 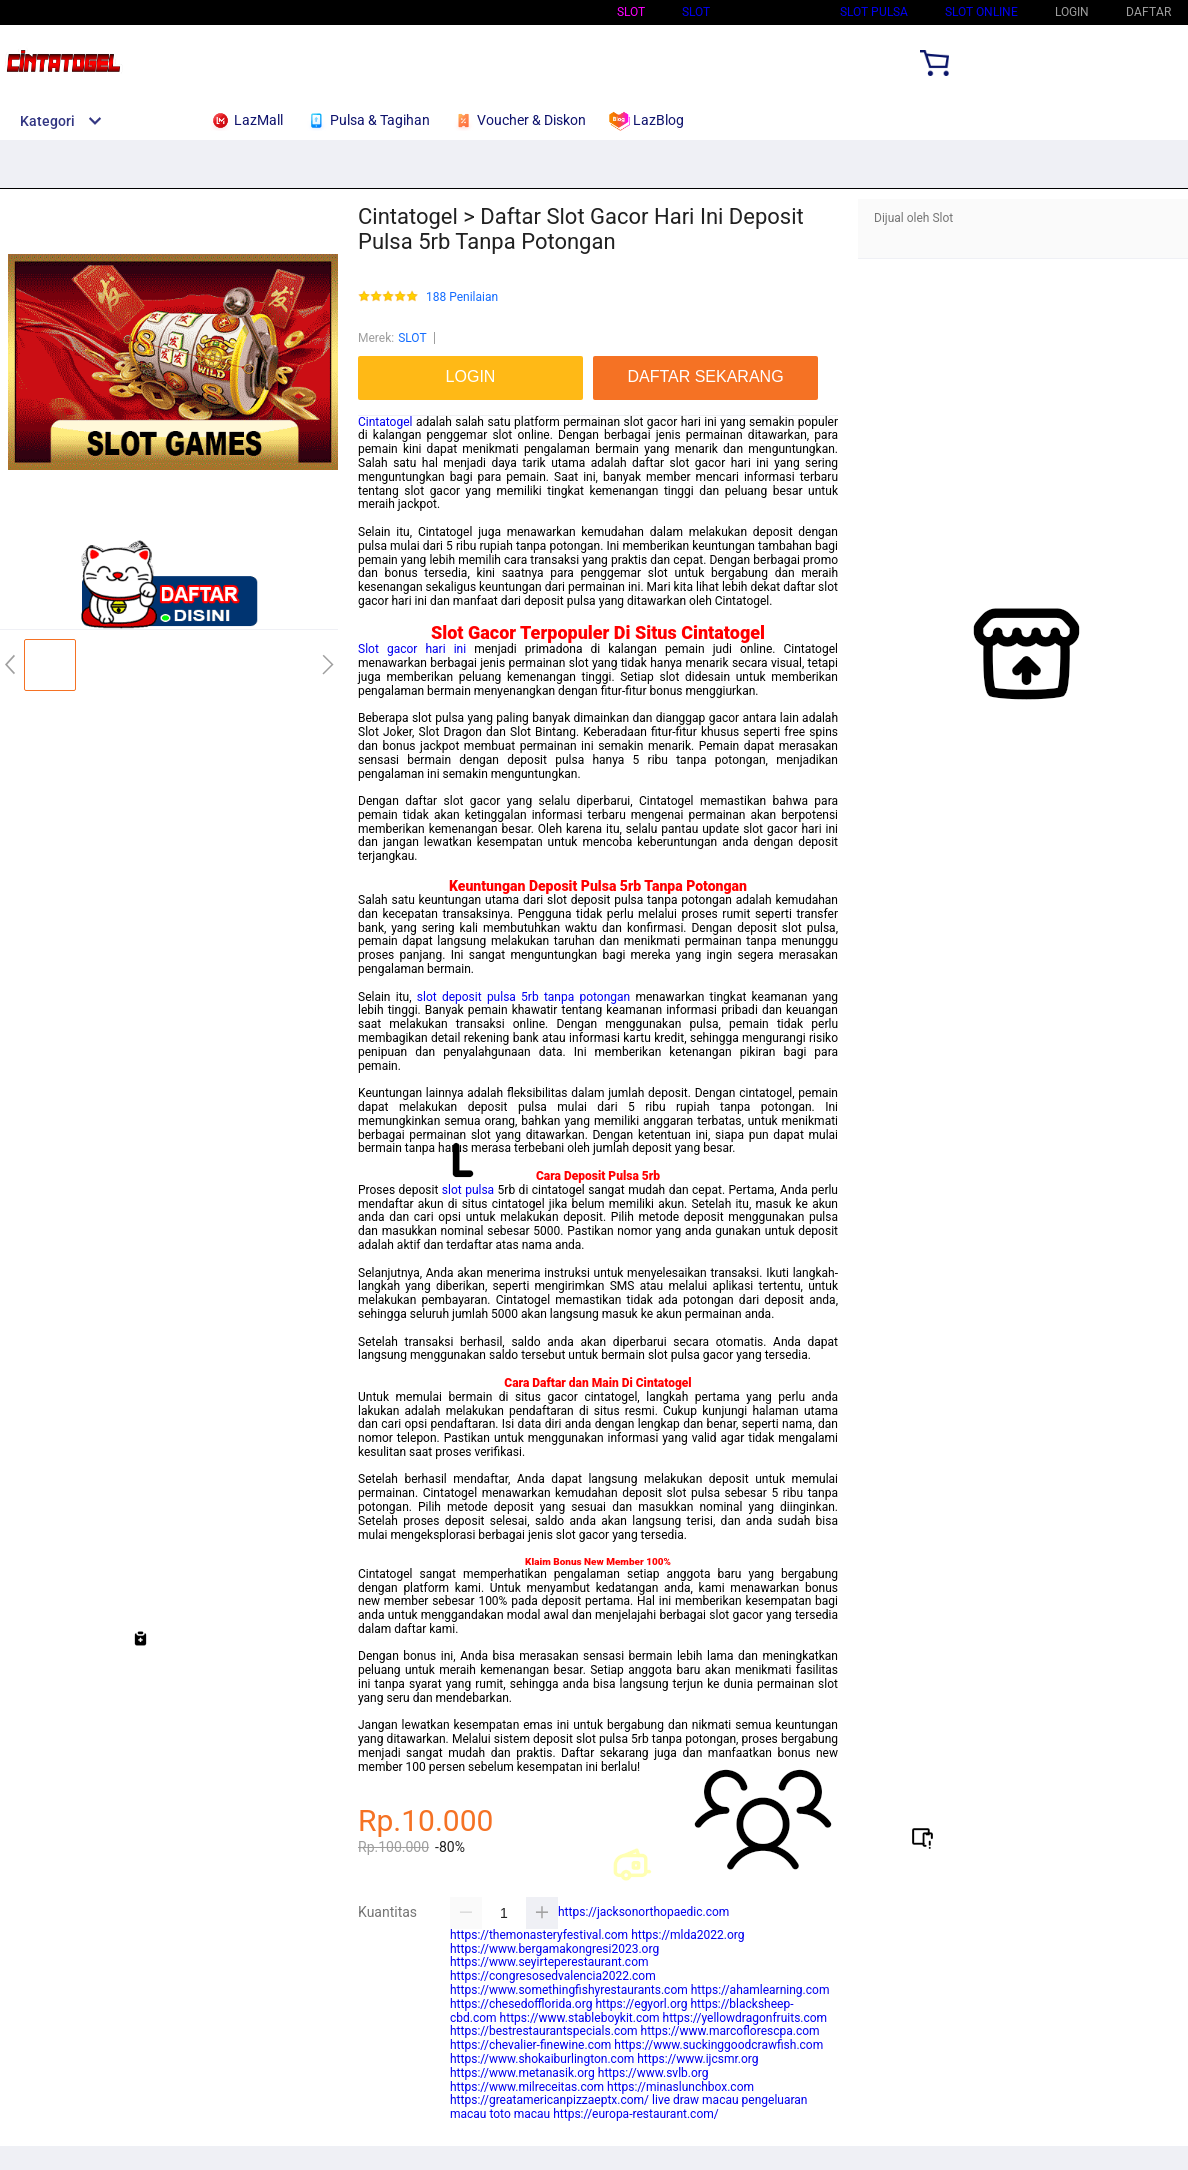 What do you see at coordinates (1026, 651) in the screenshot?
I see `visit itch.io game marketplace` at bounding box center [1026, 651].